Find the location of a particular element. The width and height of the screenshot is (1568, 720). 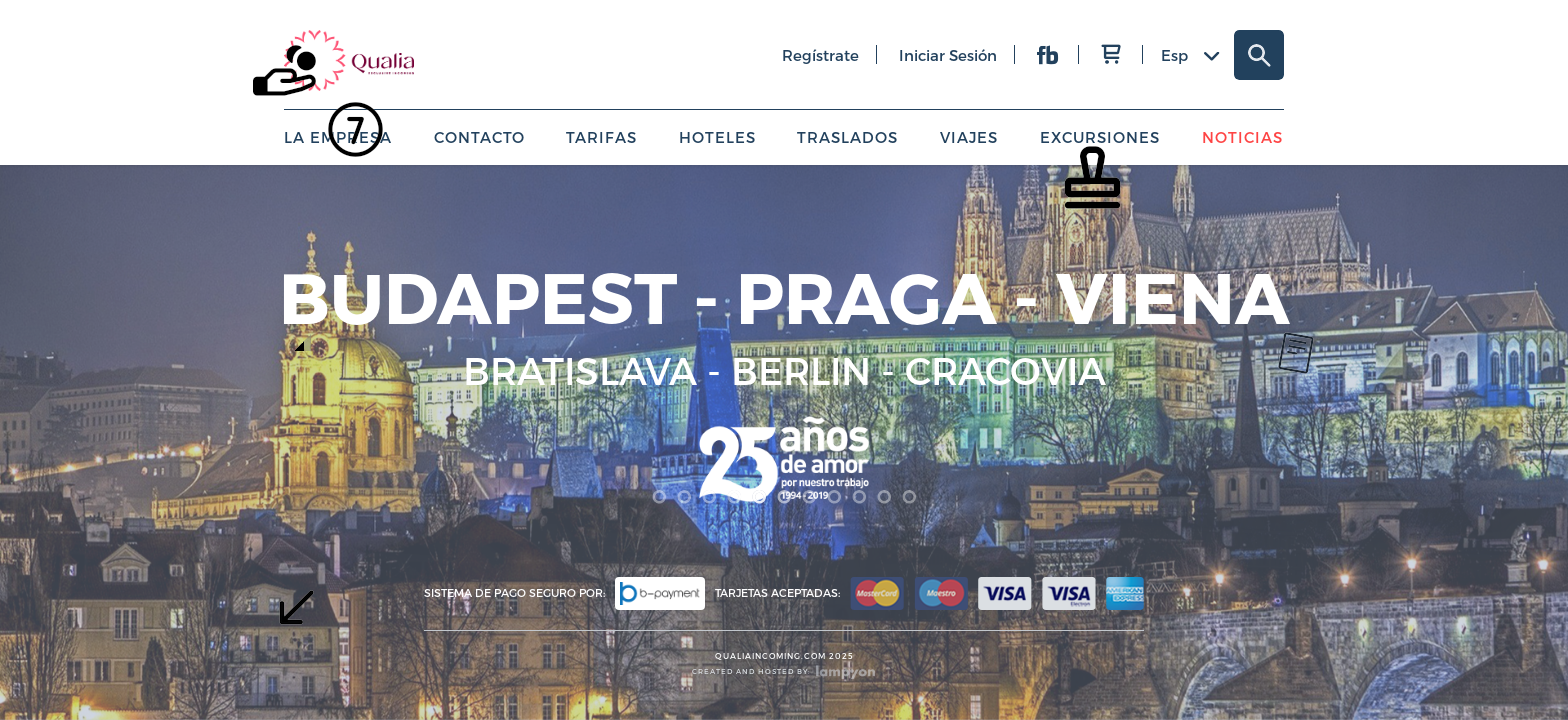

view your resume or CV is located at coordinates (1296, 353).